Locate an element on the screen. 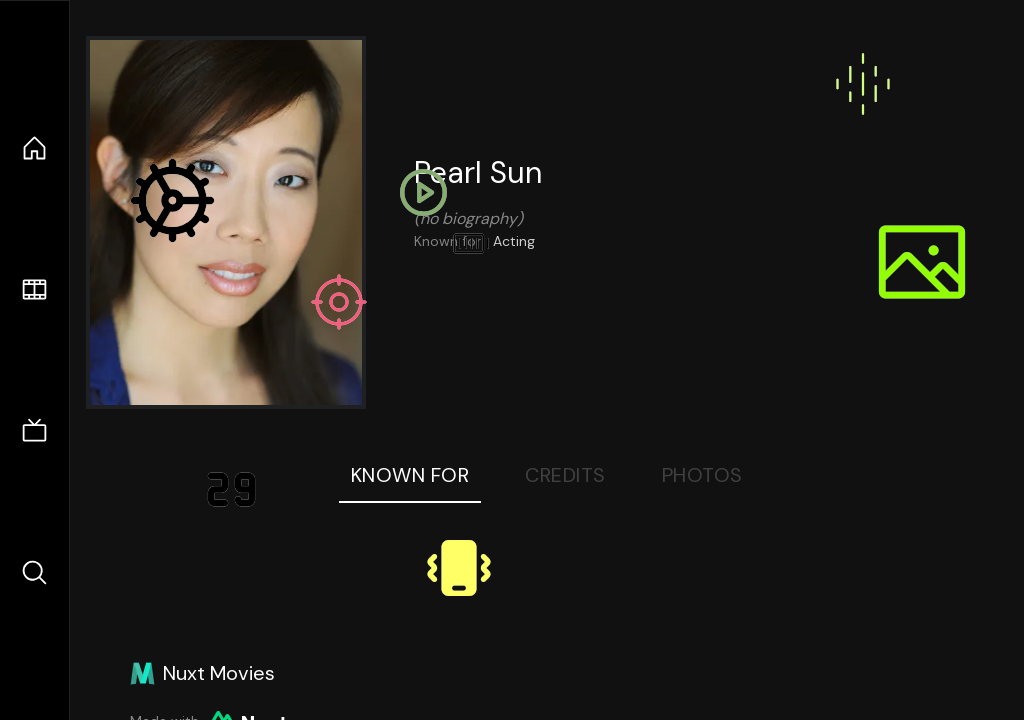  phone is on vibrate mode is located at coordinates (459, 568).